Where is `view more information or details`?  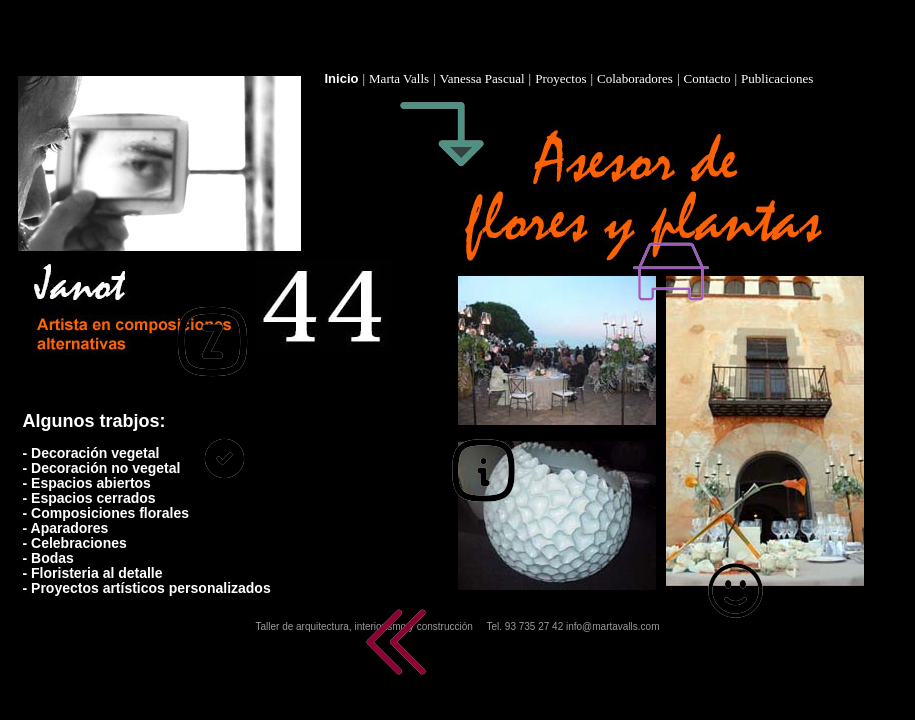 view more information or details is located at coordinates (483, 470).